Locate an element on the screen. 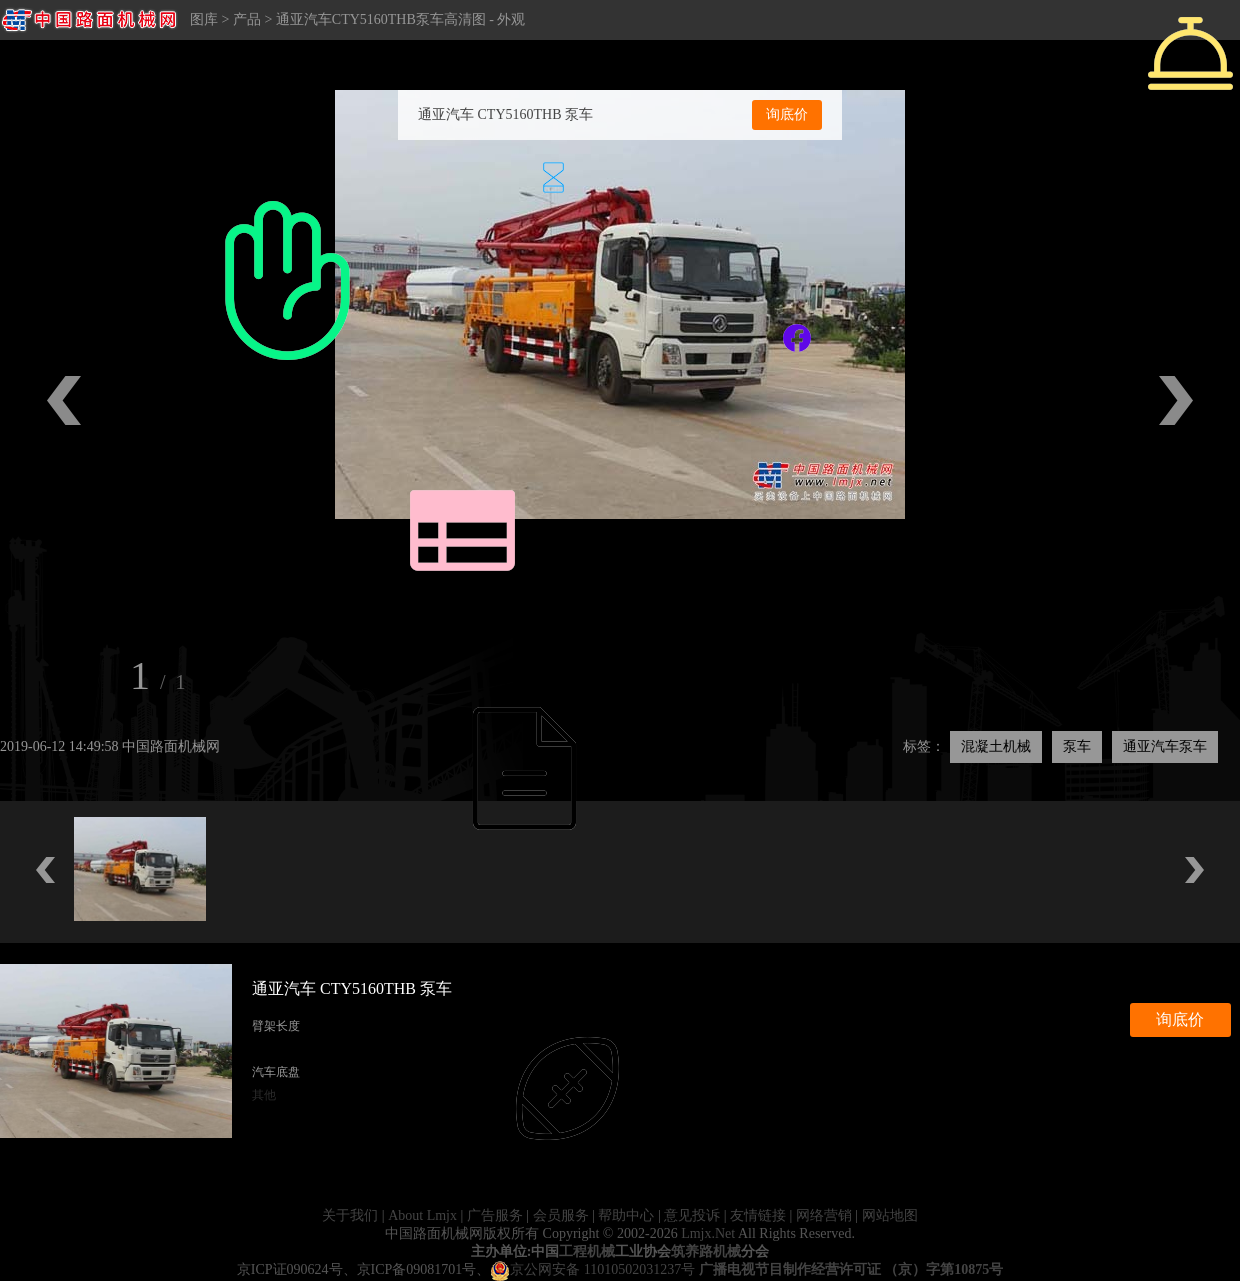 The image size is (1240, 1281). request assistance or service is located at coordinates (1190, 56).